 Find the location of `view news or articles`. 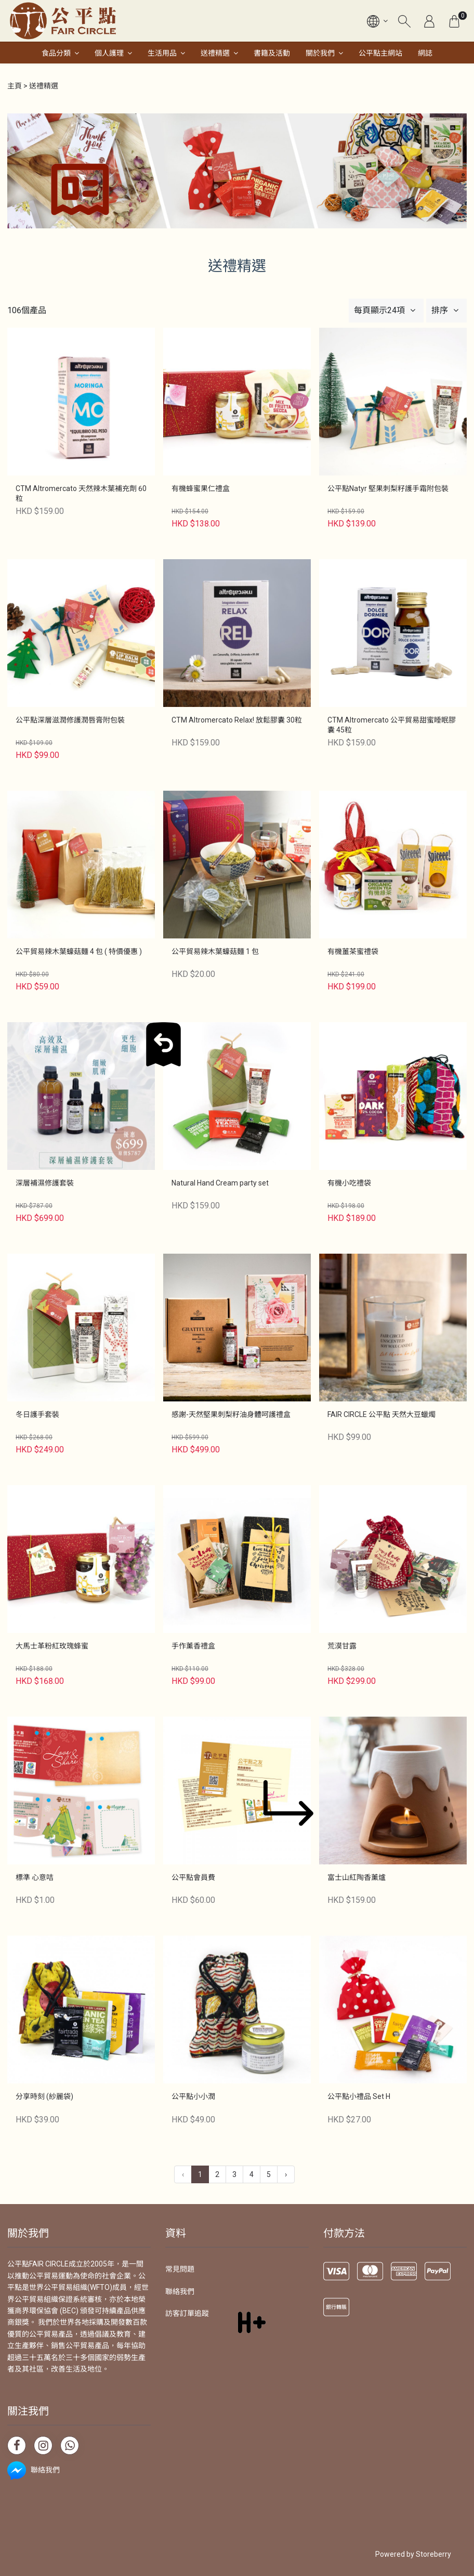

view news or articles is located at coordinates (80, 188).